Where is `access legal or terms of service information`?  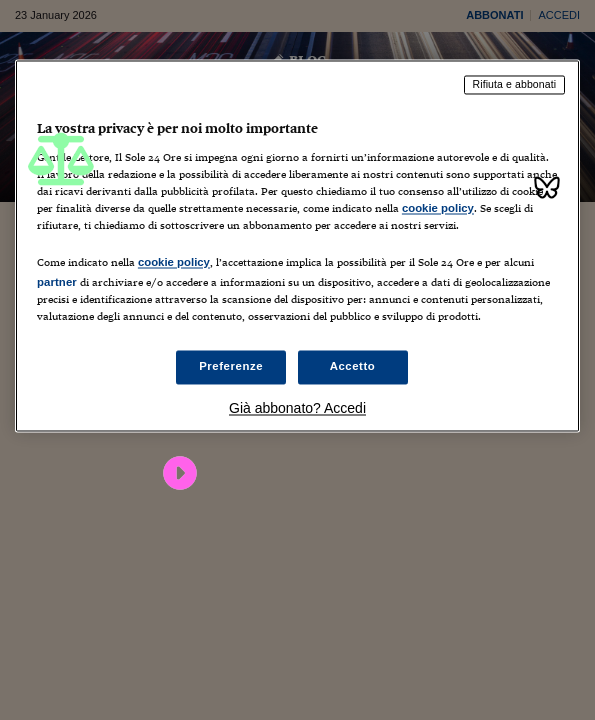
access legal or terms of service information is located at coordinates (61, 159).